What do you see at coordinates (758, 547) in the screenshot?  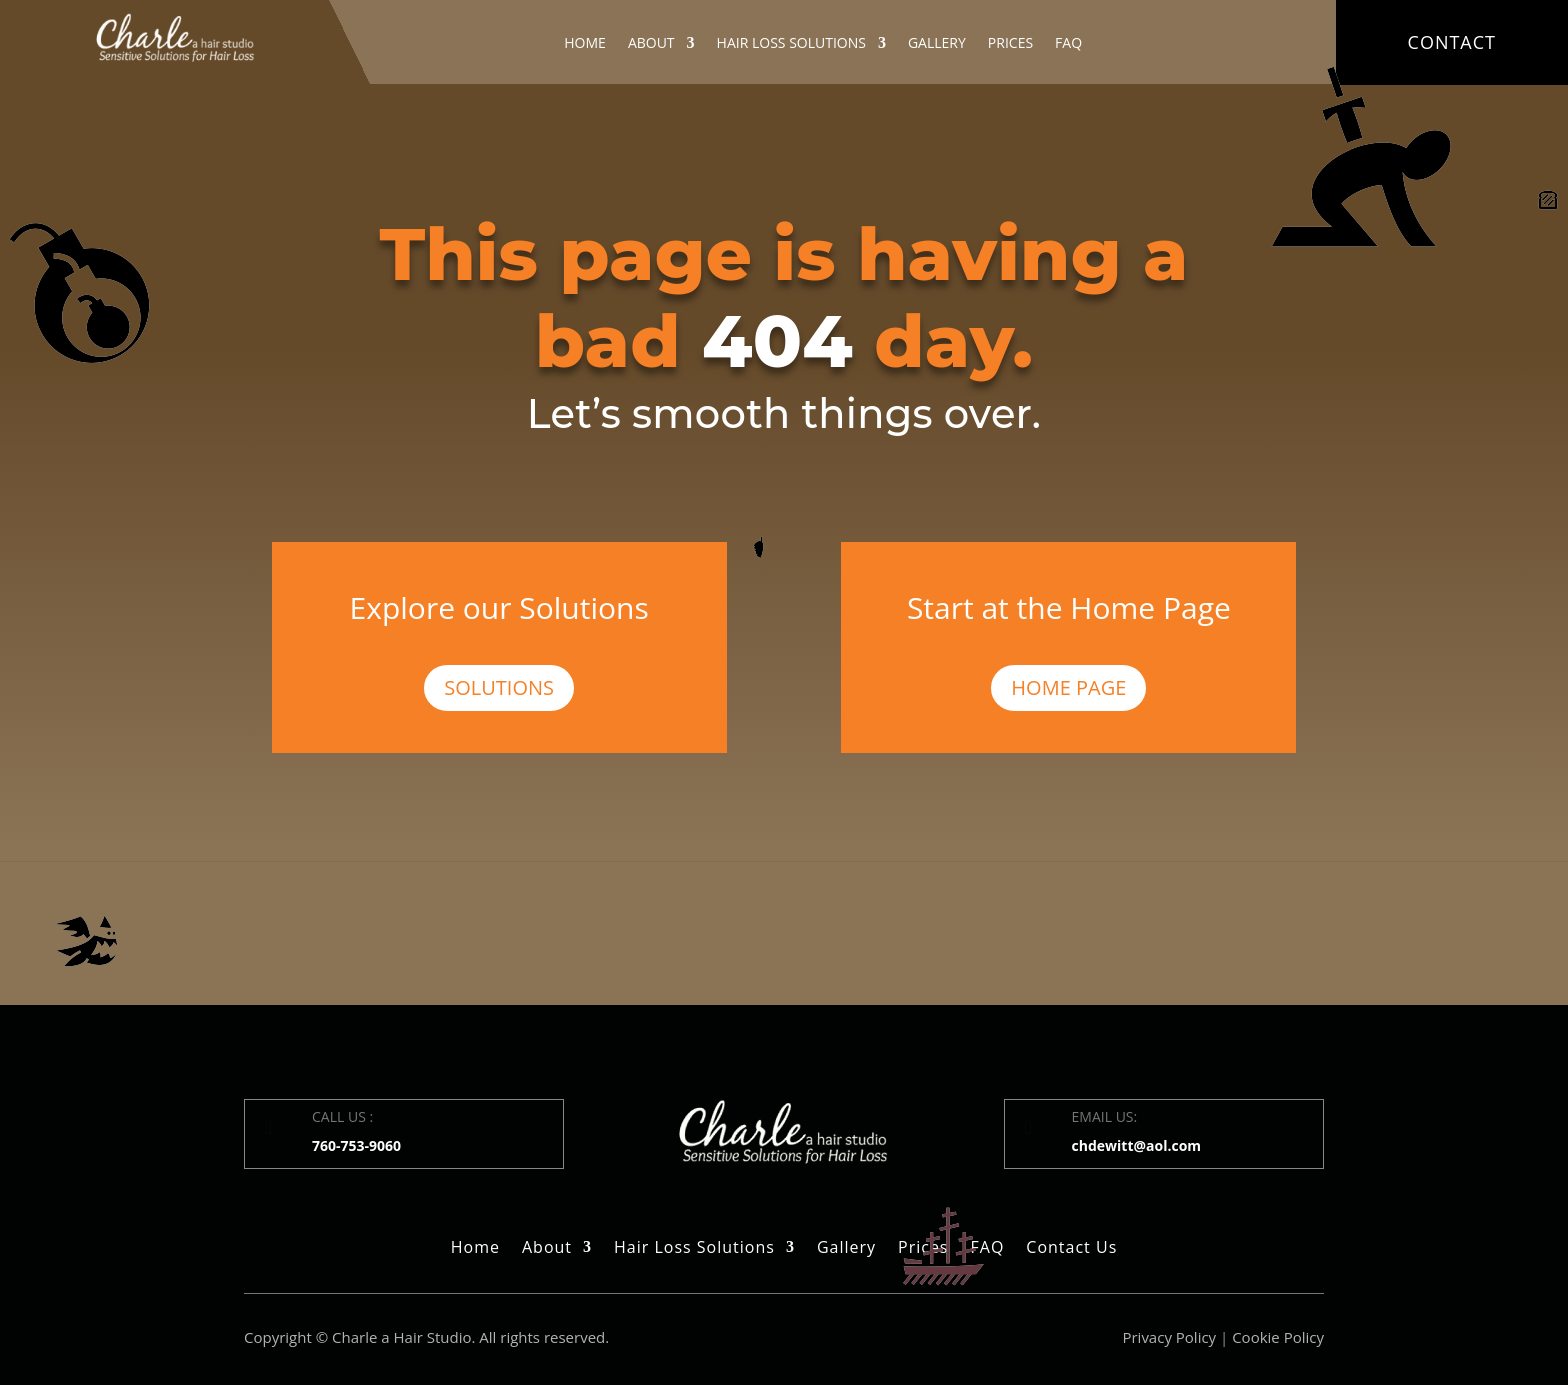 I see `represents Corsica region or Corsican-related content` at bounding box center [758, 547].